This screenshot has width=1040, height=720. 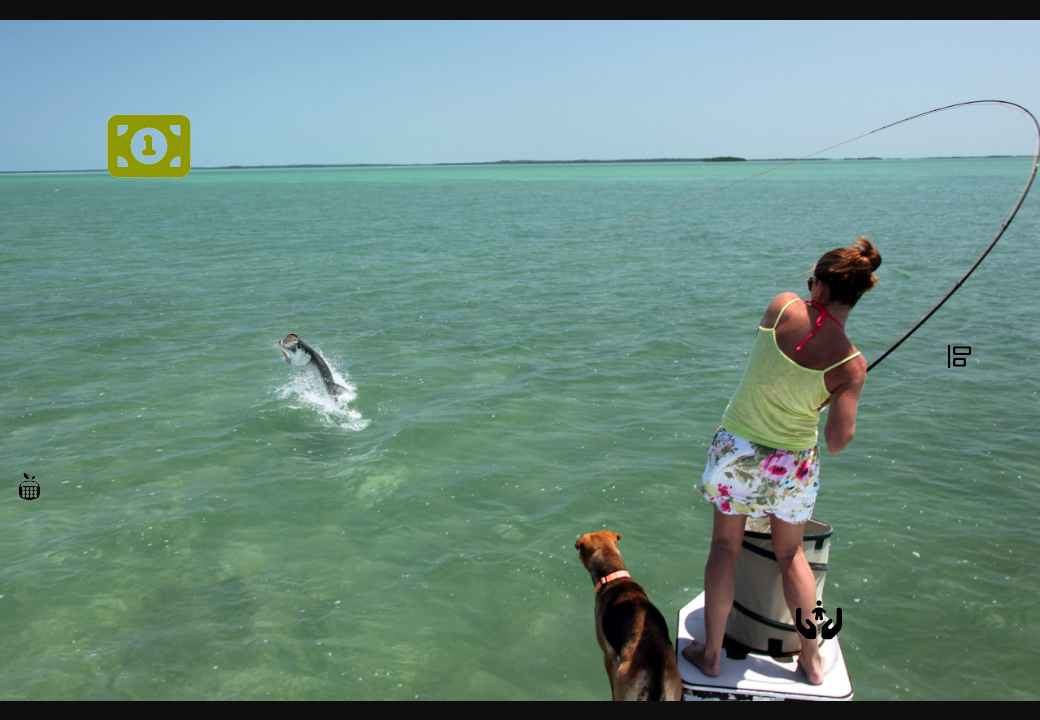 What do you see at coordinates (819, 621) in the screenshot?
I see `access childcare or family services` at bounding box center [819, 621].